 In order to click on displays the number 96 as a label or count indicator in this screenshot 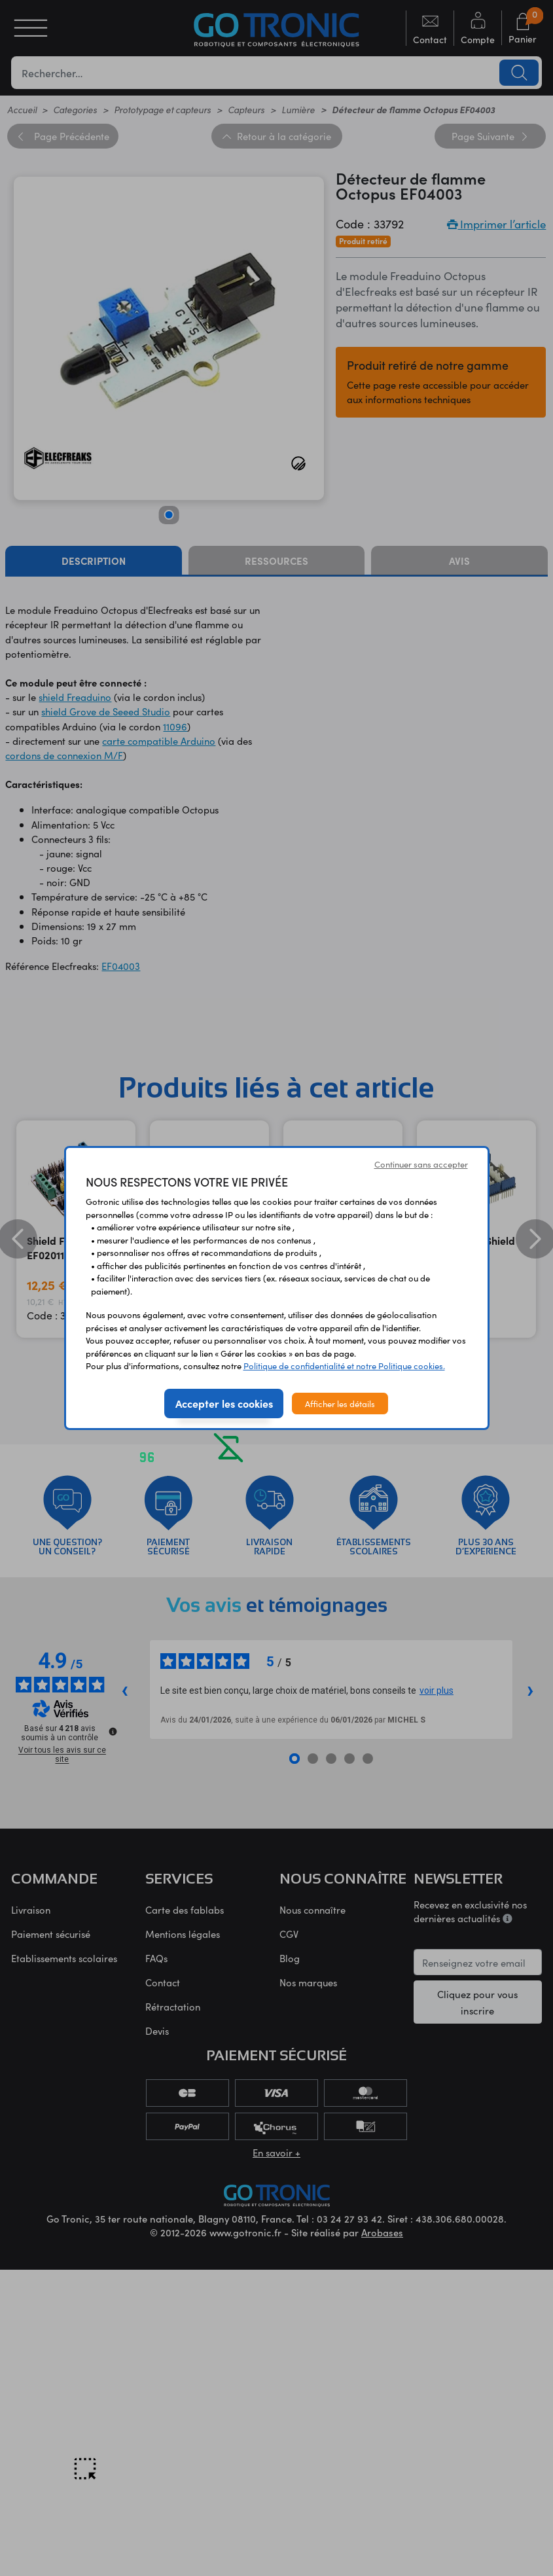, I will do `click(147, 1457)`.